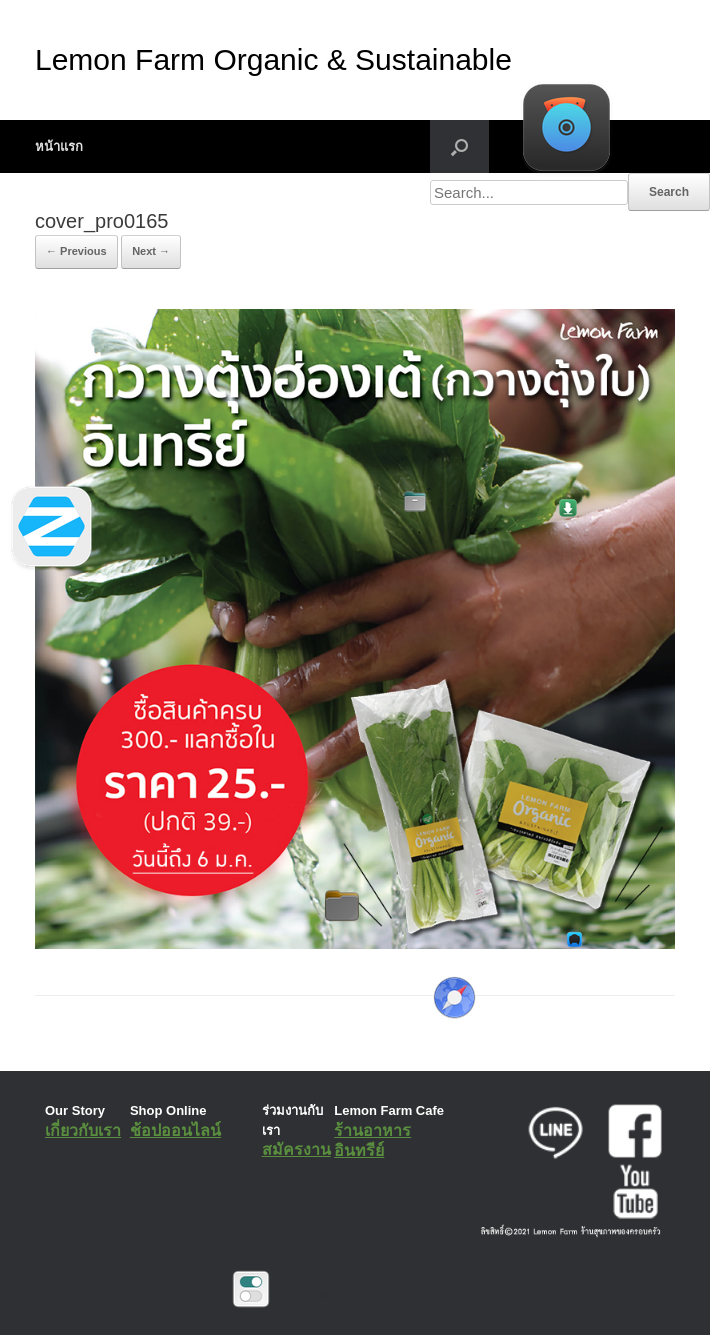 The image size is (710, 1335). What do you see at coordinates (415, 501) in the screenshot?
I see `open the nautilus file manager` at bounding box center [415, 501].